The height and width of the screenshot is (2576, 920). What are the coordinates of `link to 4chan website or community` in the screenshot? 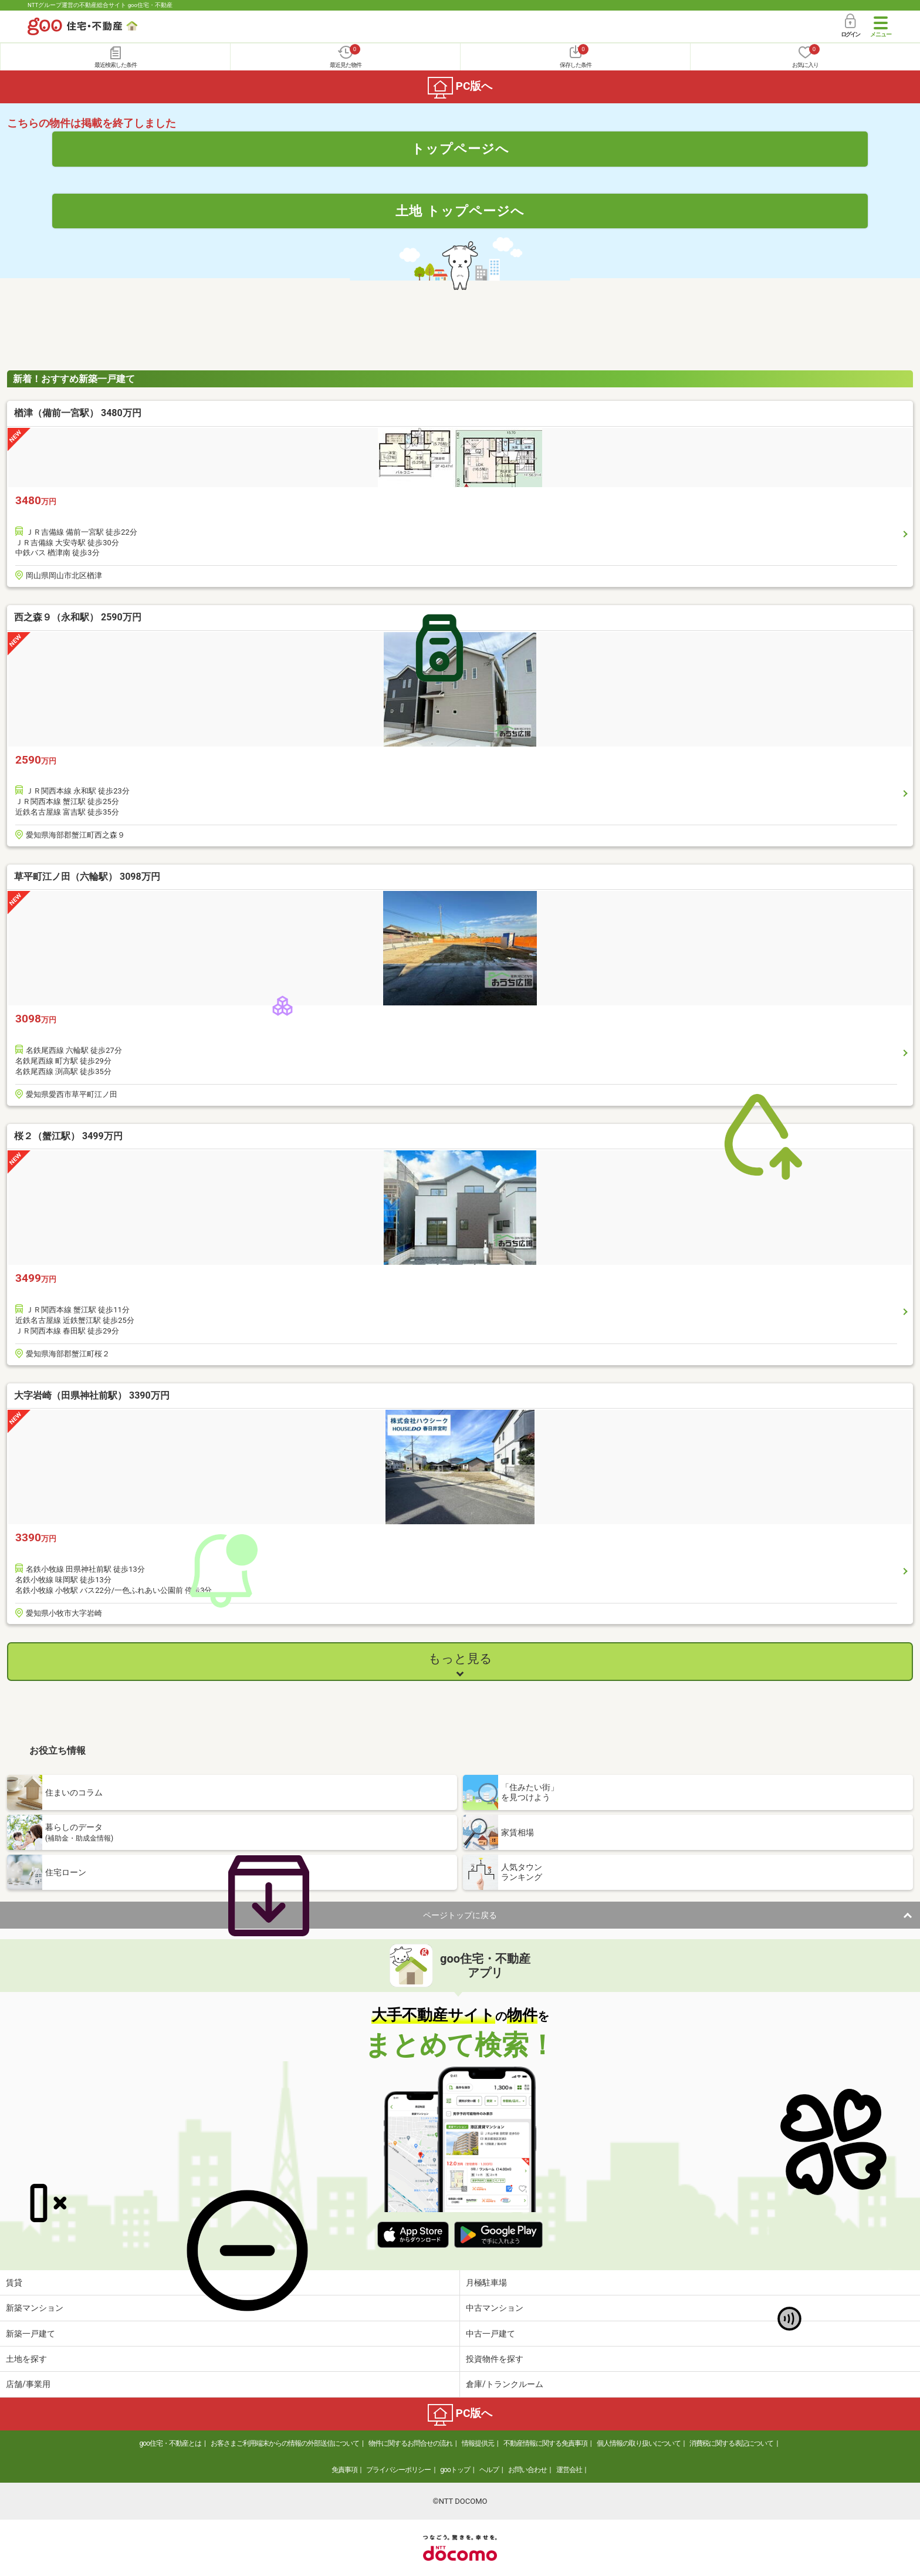 It's located at (833, 2142).